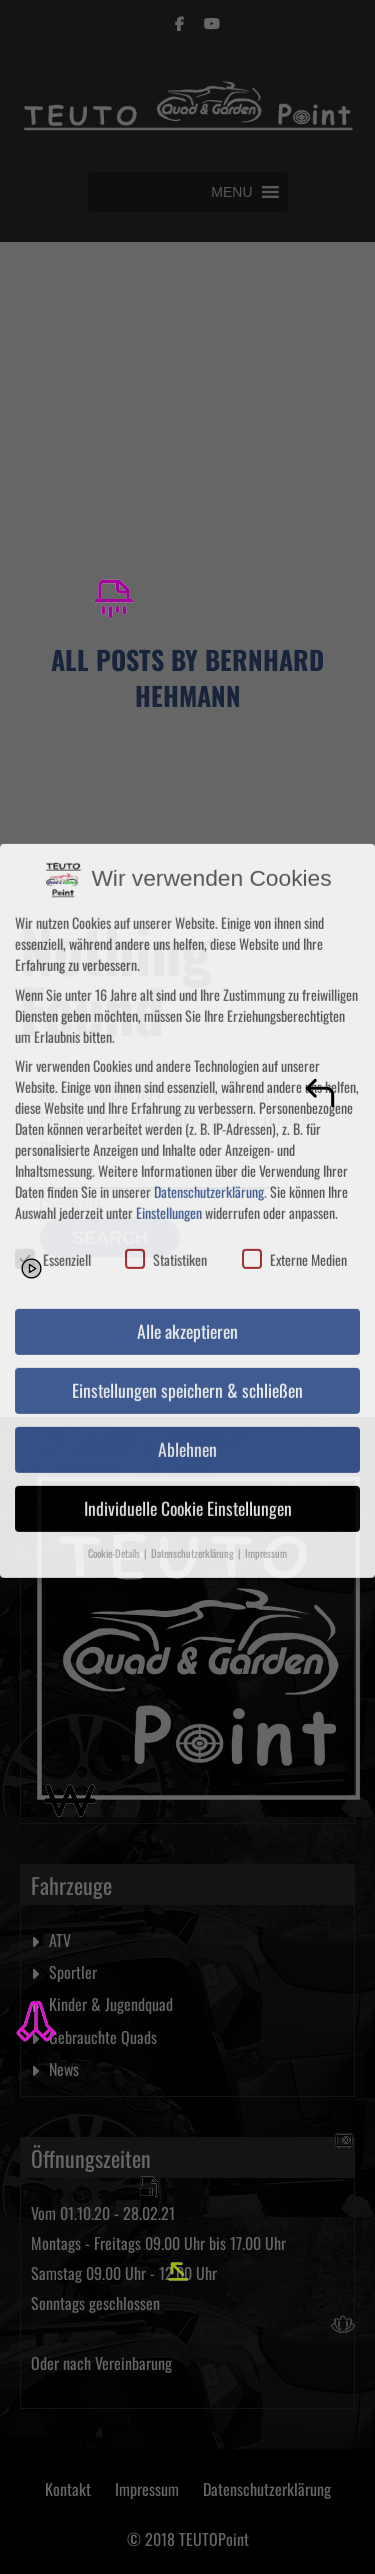 This screenshot has width=375, height=2574. What do you see at coordinates (114, 599) in the screenshot?
I see `permanently delete a document` at bounding box center [114, 599].